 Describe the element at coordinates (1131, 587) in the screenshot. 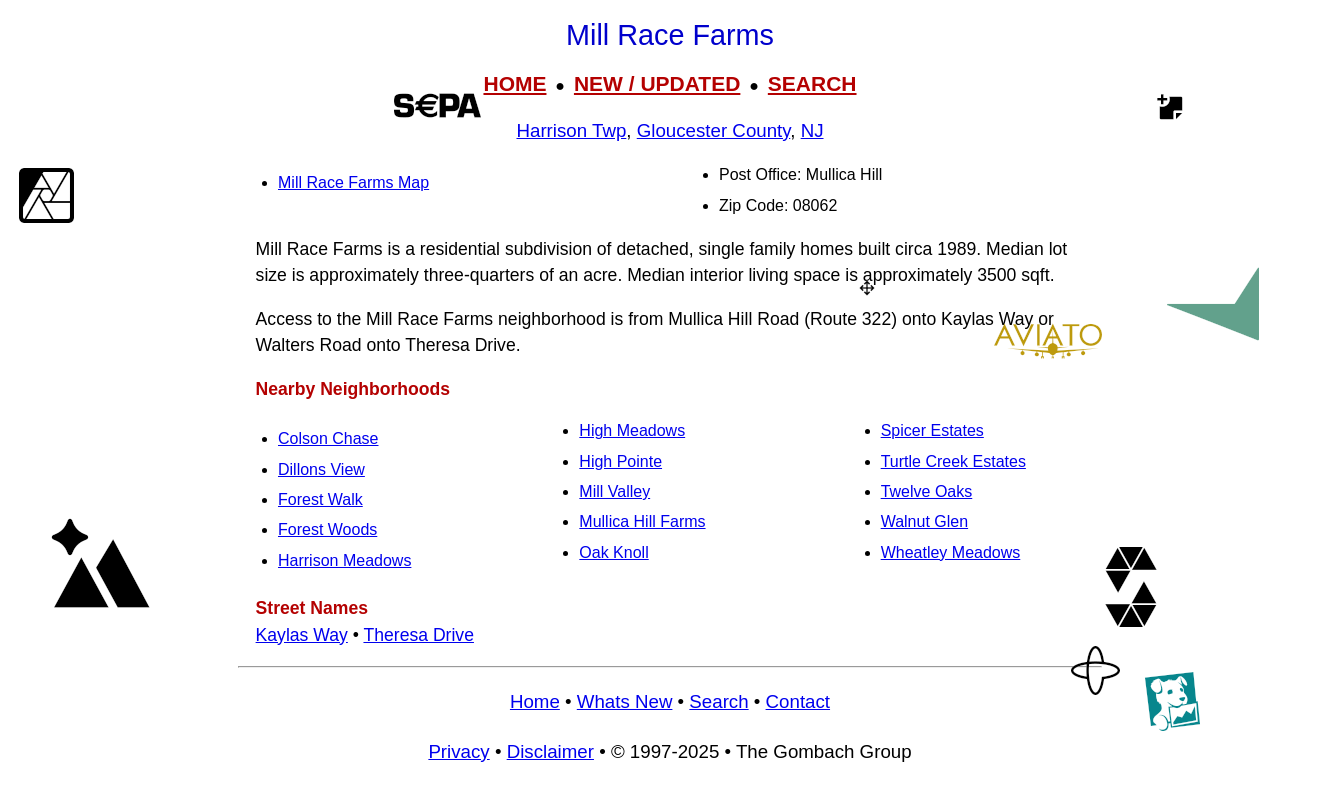

I see `link to Solidity smart contract documentation` at that location.